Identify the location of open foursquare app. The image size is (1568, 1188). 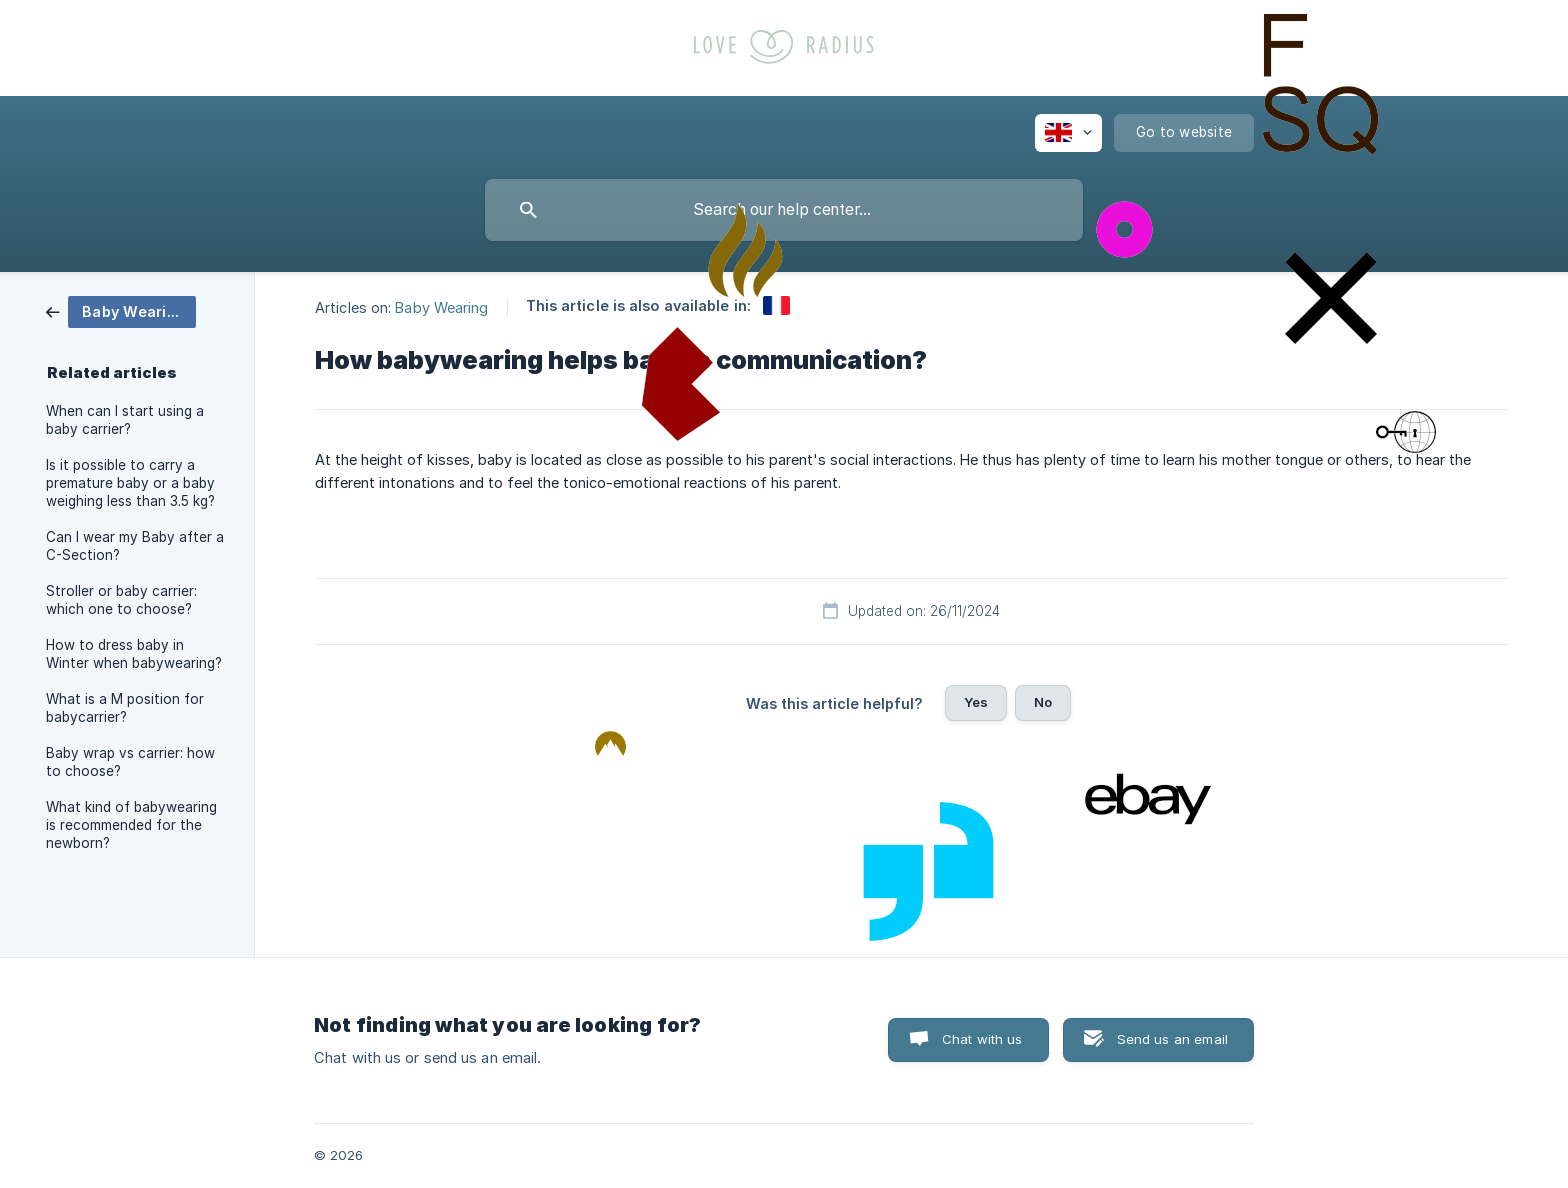
(1320, 84).